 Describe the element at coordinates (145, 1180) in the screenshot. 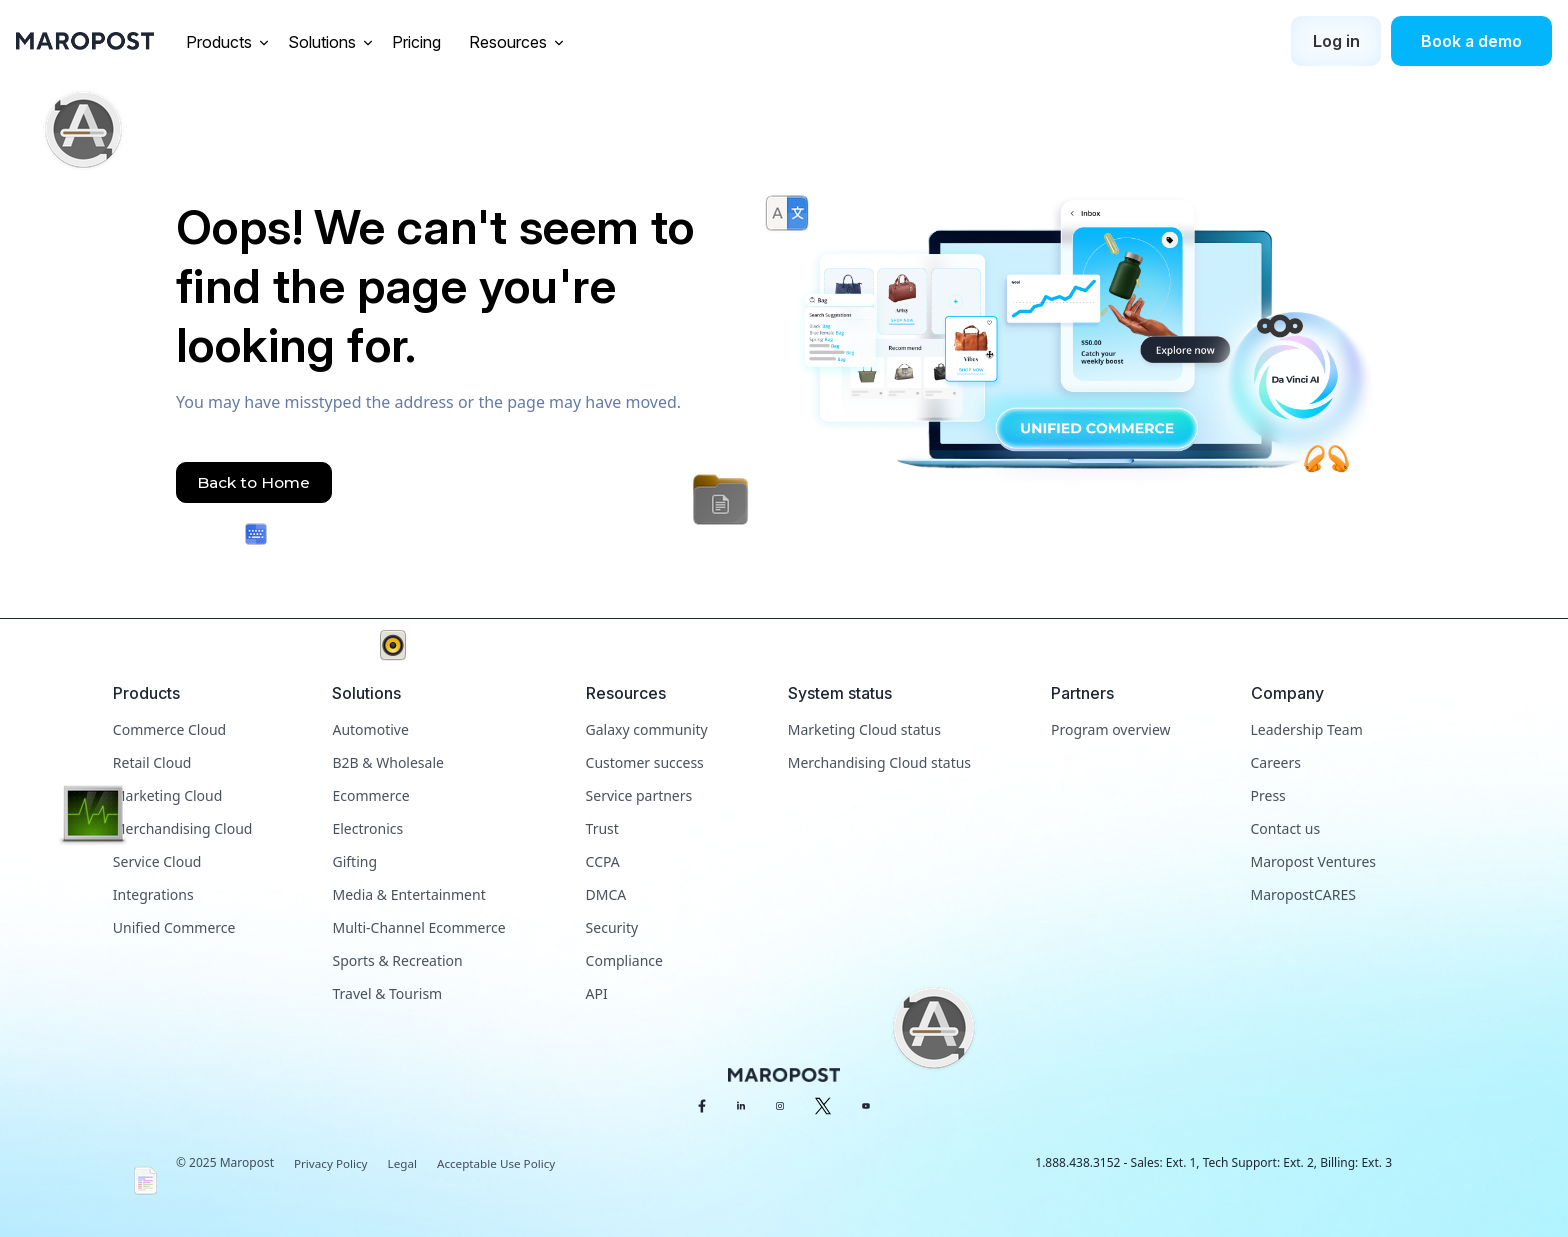

I see `access developer tools and settings` at that location.